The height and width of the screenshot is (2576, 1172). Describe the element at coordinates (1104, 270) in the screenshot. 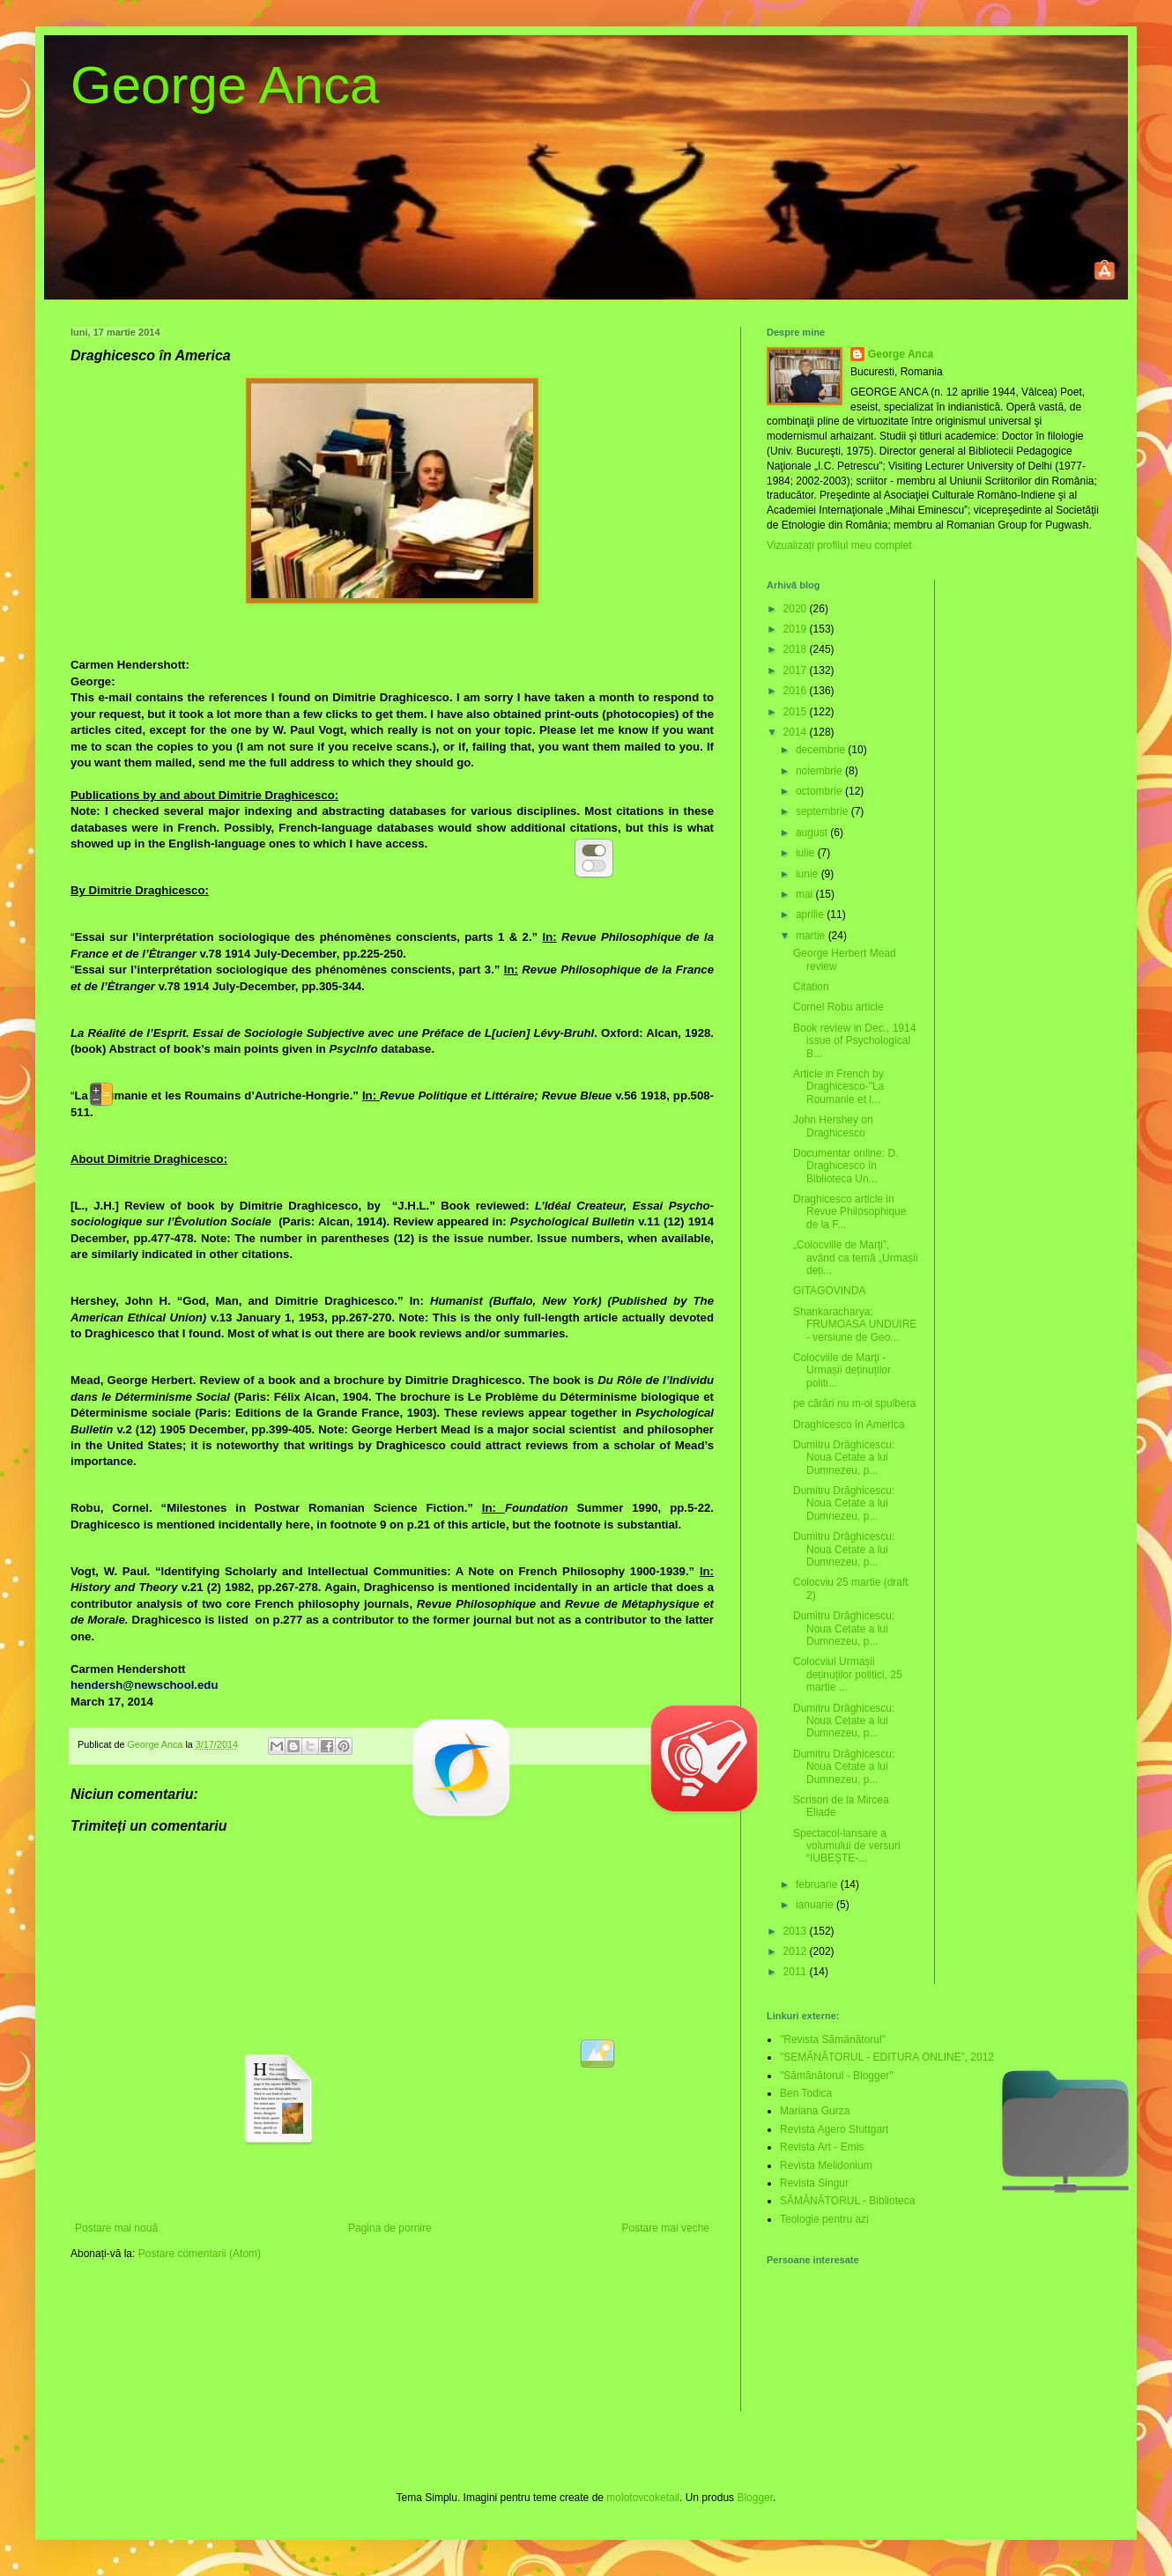

I see `open the software center to browse and install applications` at that location.